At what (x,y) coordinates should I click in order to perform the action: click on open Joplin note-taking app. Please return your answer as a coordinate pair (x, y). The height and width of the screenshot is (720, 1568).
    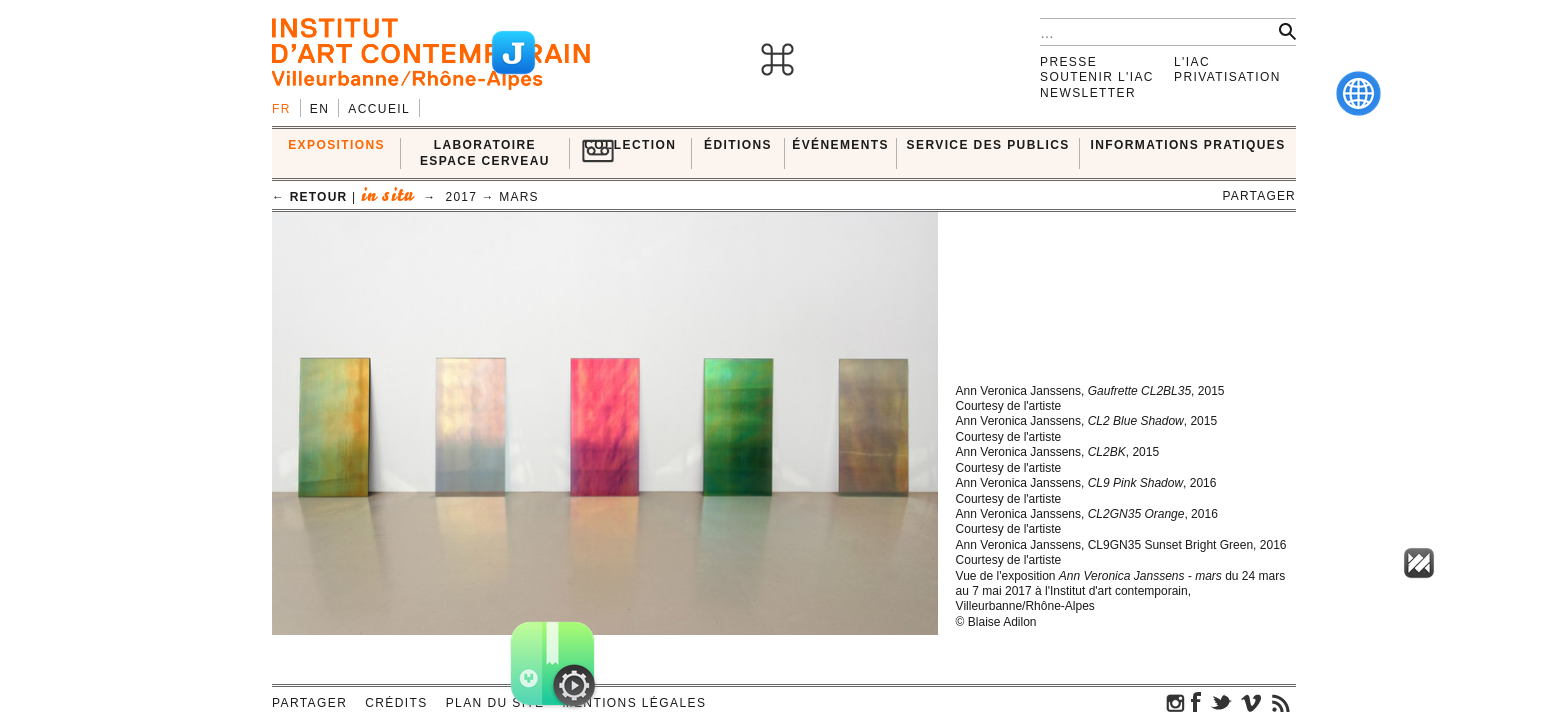
    Looking at the image, I should click on (513, 52).